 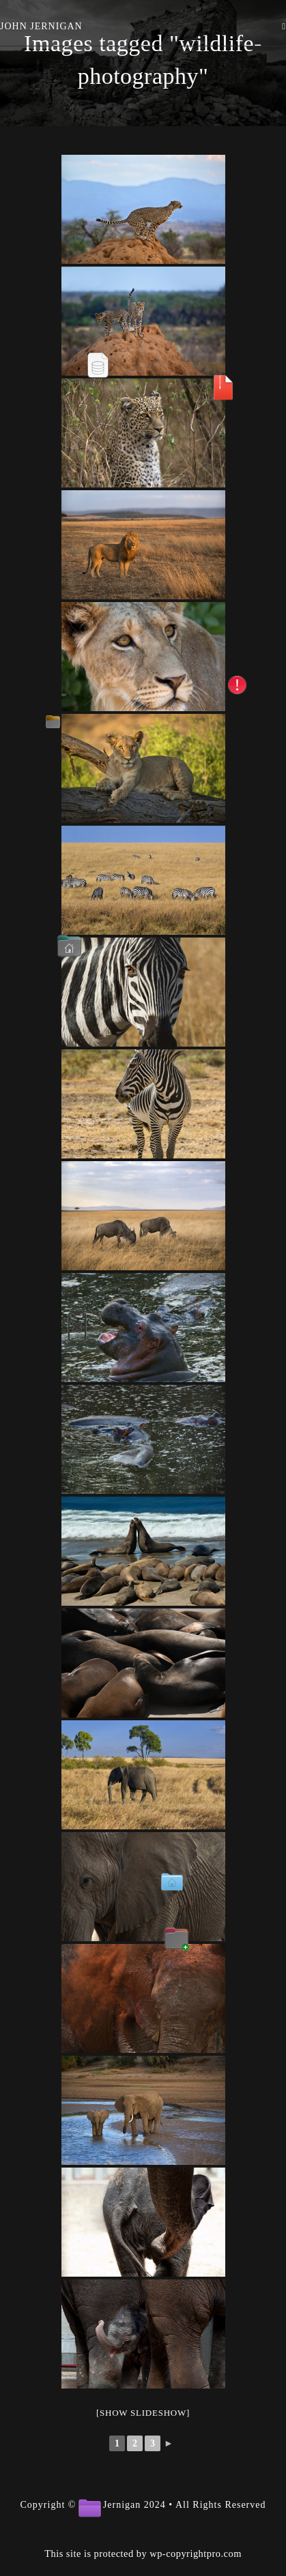 I want to click on open your home folder, so click(x=172, y=1882).